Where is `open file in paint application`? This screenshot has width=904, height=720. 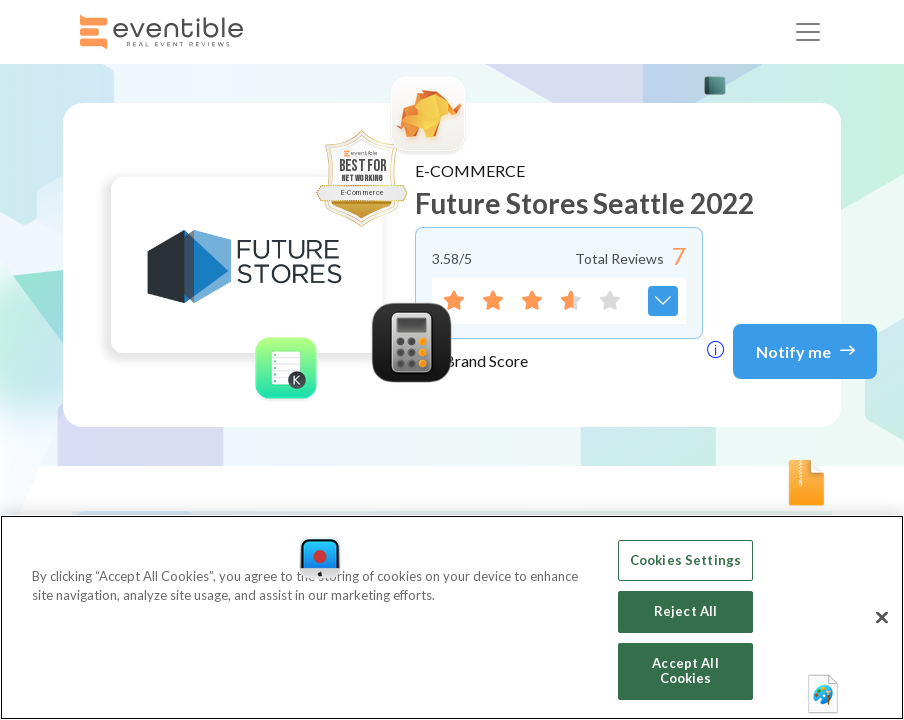 open file in paint application is located at coordinates (823, 694).